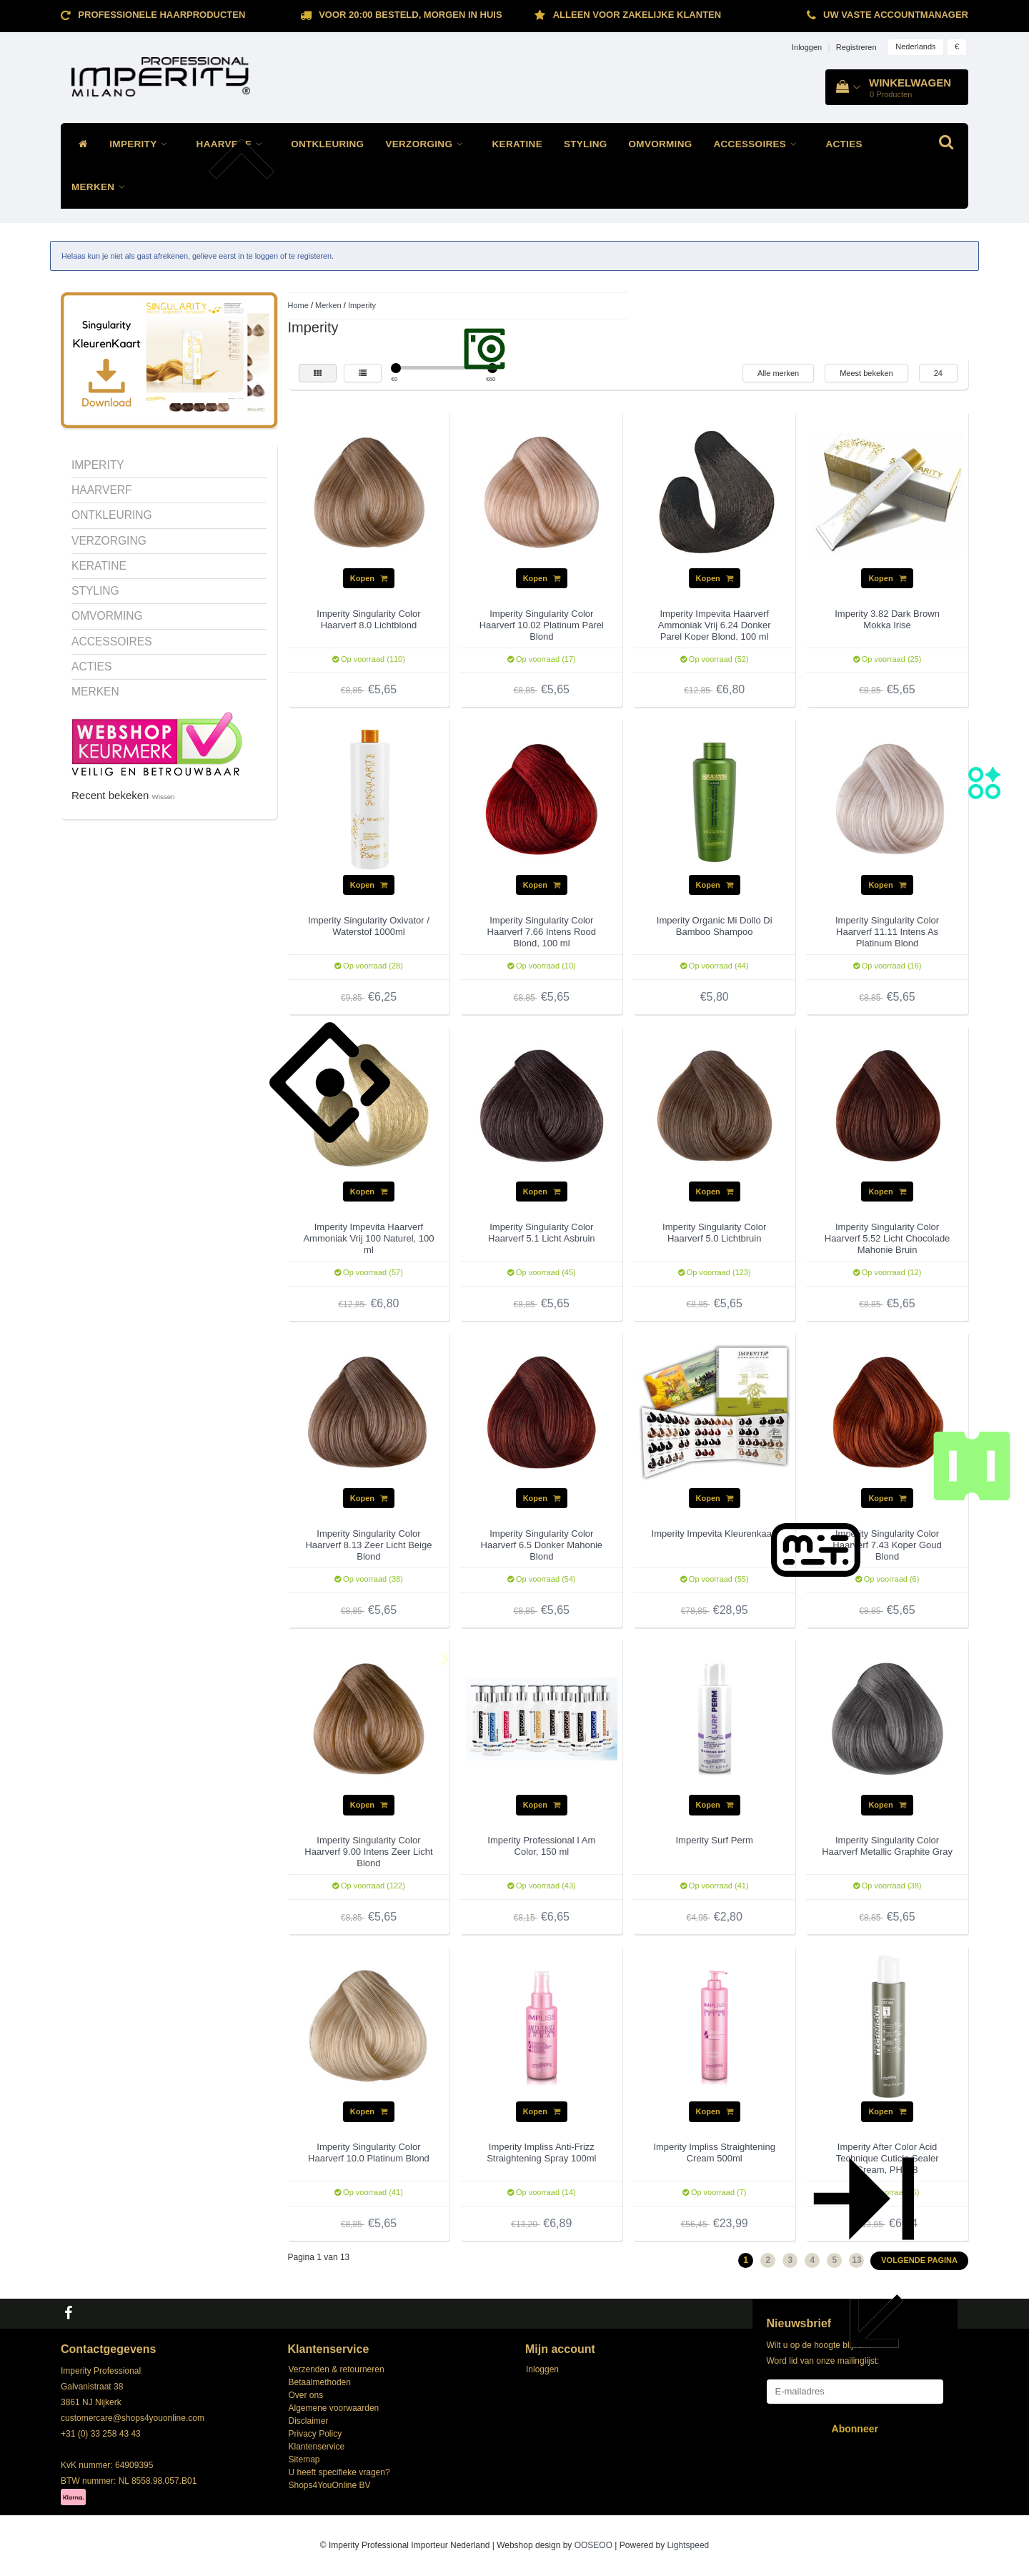 The image size is (1029, 2576). What do you see at coordinates (484, 349) in the screenshot?
I see `access photo gallery` at bounding box center [484, 349].